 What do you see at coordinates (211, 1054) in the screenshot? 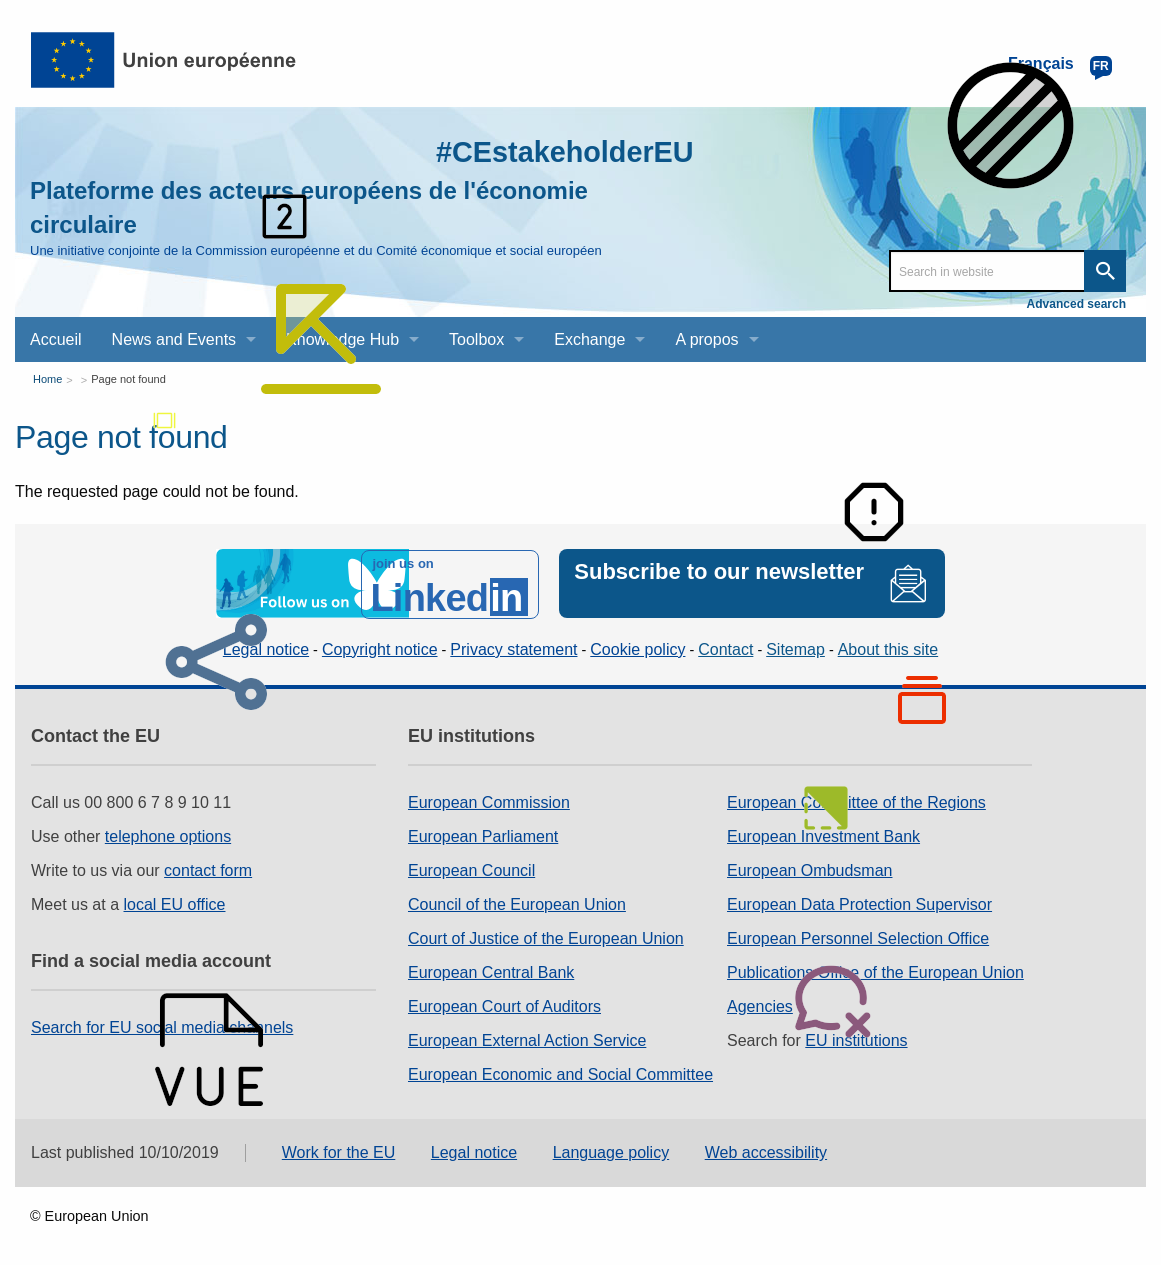
I see `vue.js file type indicator` at bounding box center [211, 1054].